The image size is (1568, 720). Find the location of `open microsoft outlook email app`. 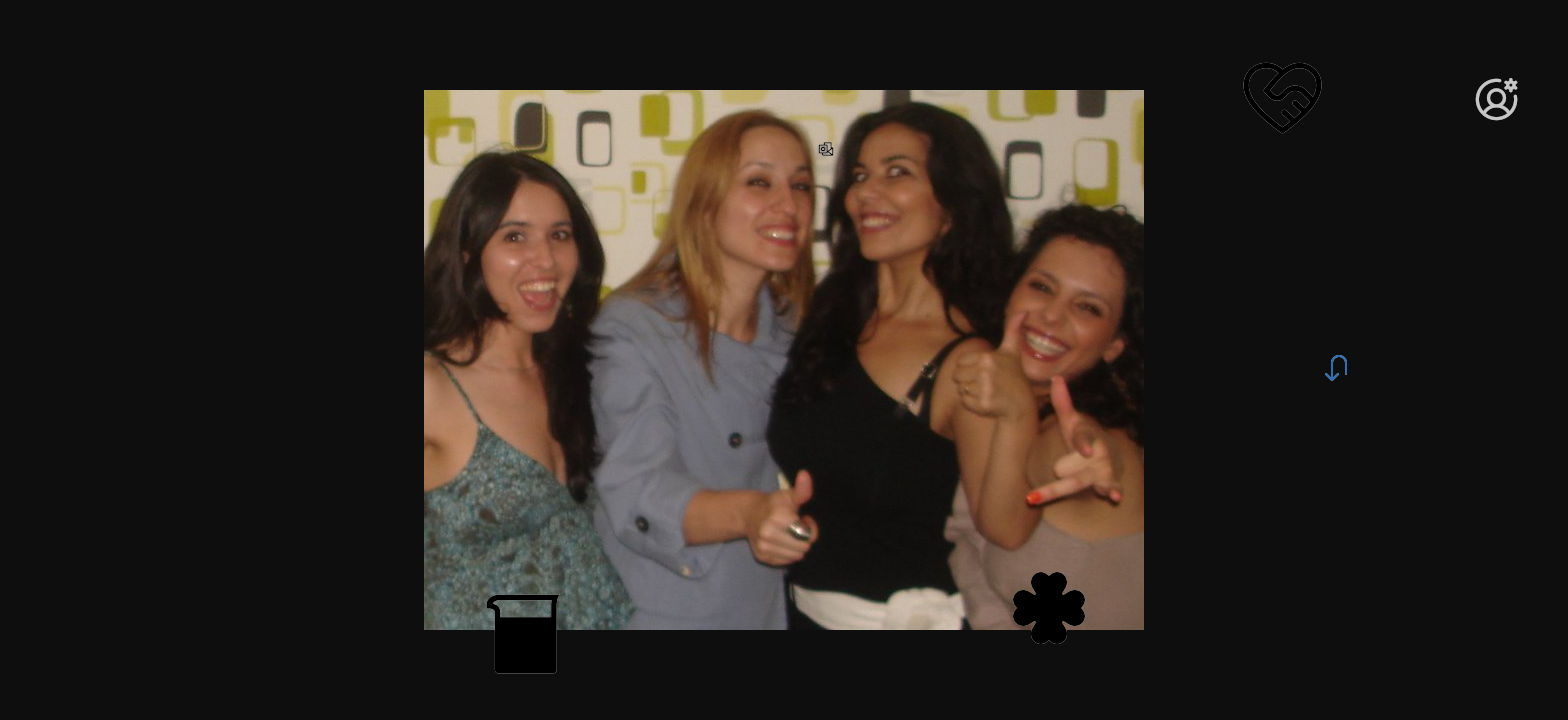

open microsoft outlook email app is located at coordinates (826, 149).